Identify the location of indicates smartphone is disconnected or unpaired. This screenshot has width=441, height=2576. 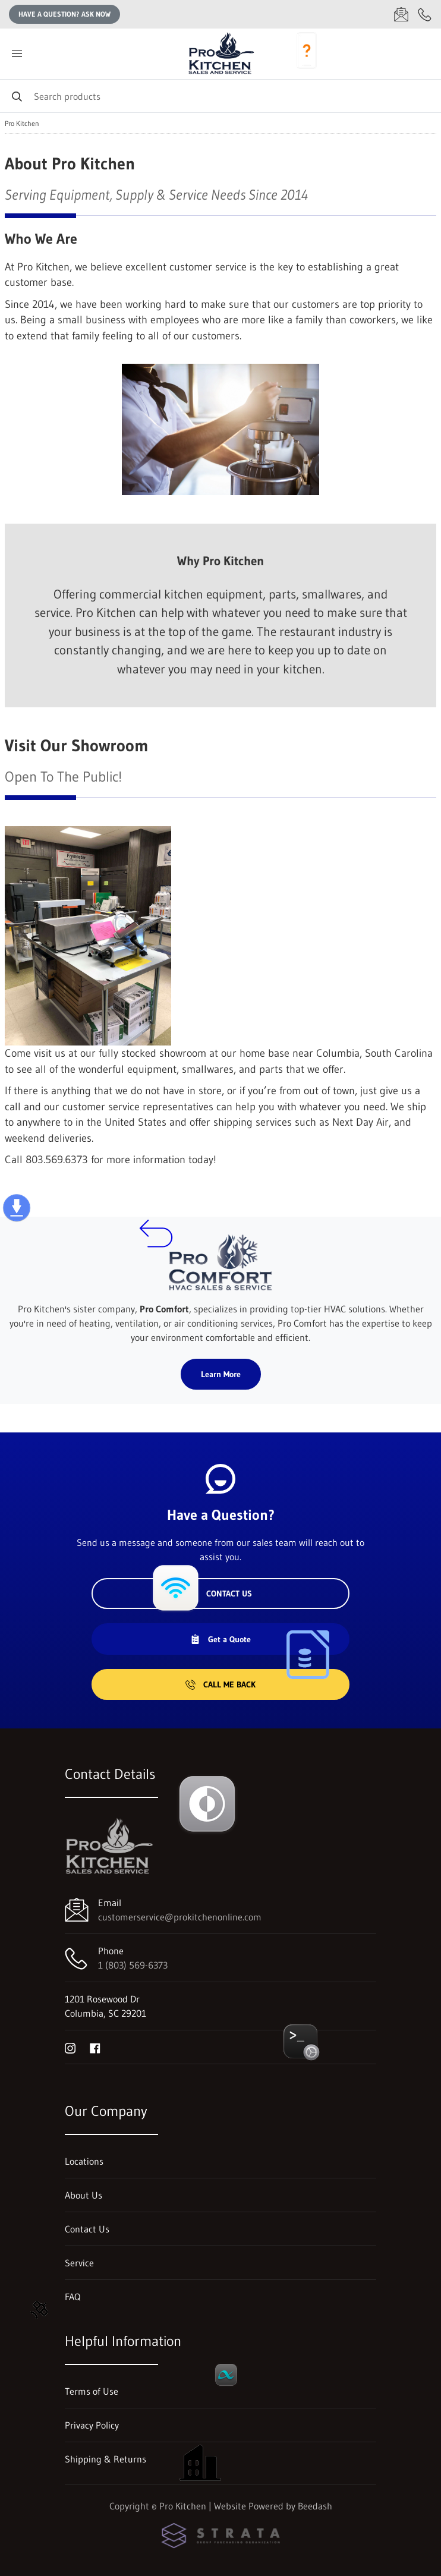
(307, 51).